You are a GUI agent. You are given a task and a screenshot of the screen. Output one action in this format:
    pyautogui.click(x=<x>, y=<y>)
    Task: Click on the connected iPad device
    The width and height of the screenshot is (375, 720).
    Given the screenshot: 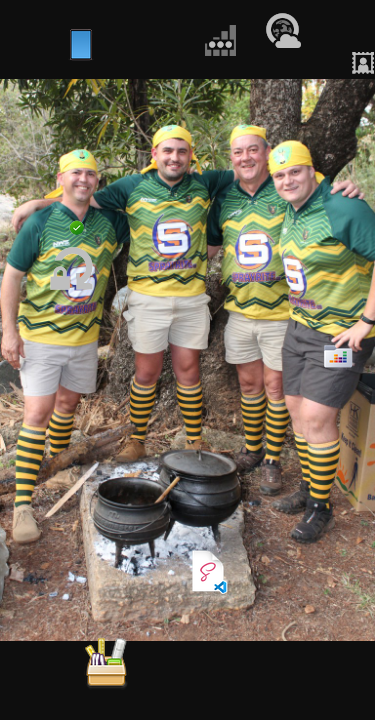 What is the action you would take?
    pyautogui.click(x=81, y=45)
    